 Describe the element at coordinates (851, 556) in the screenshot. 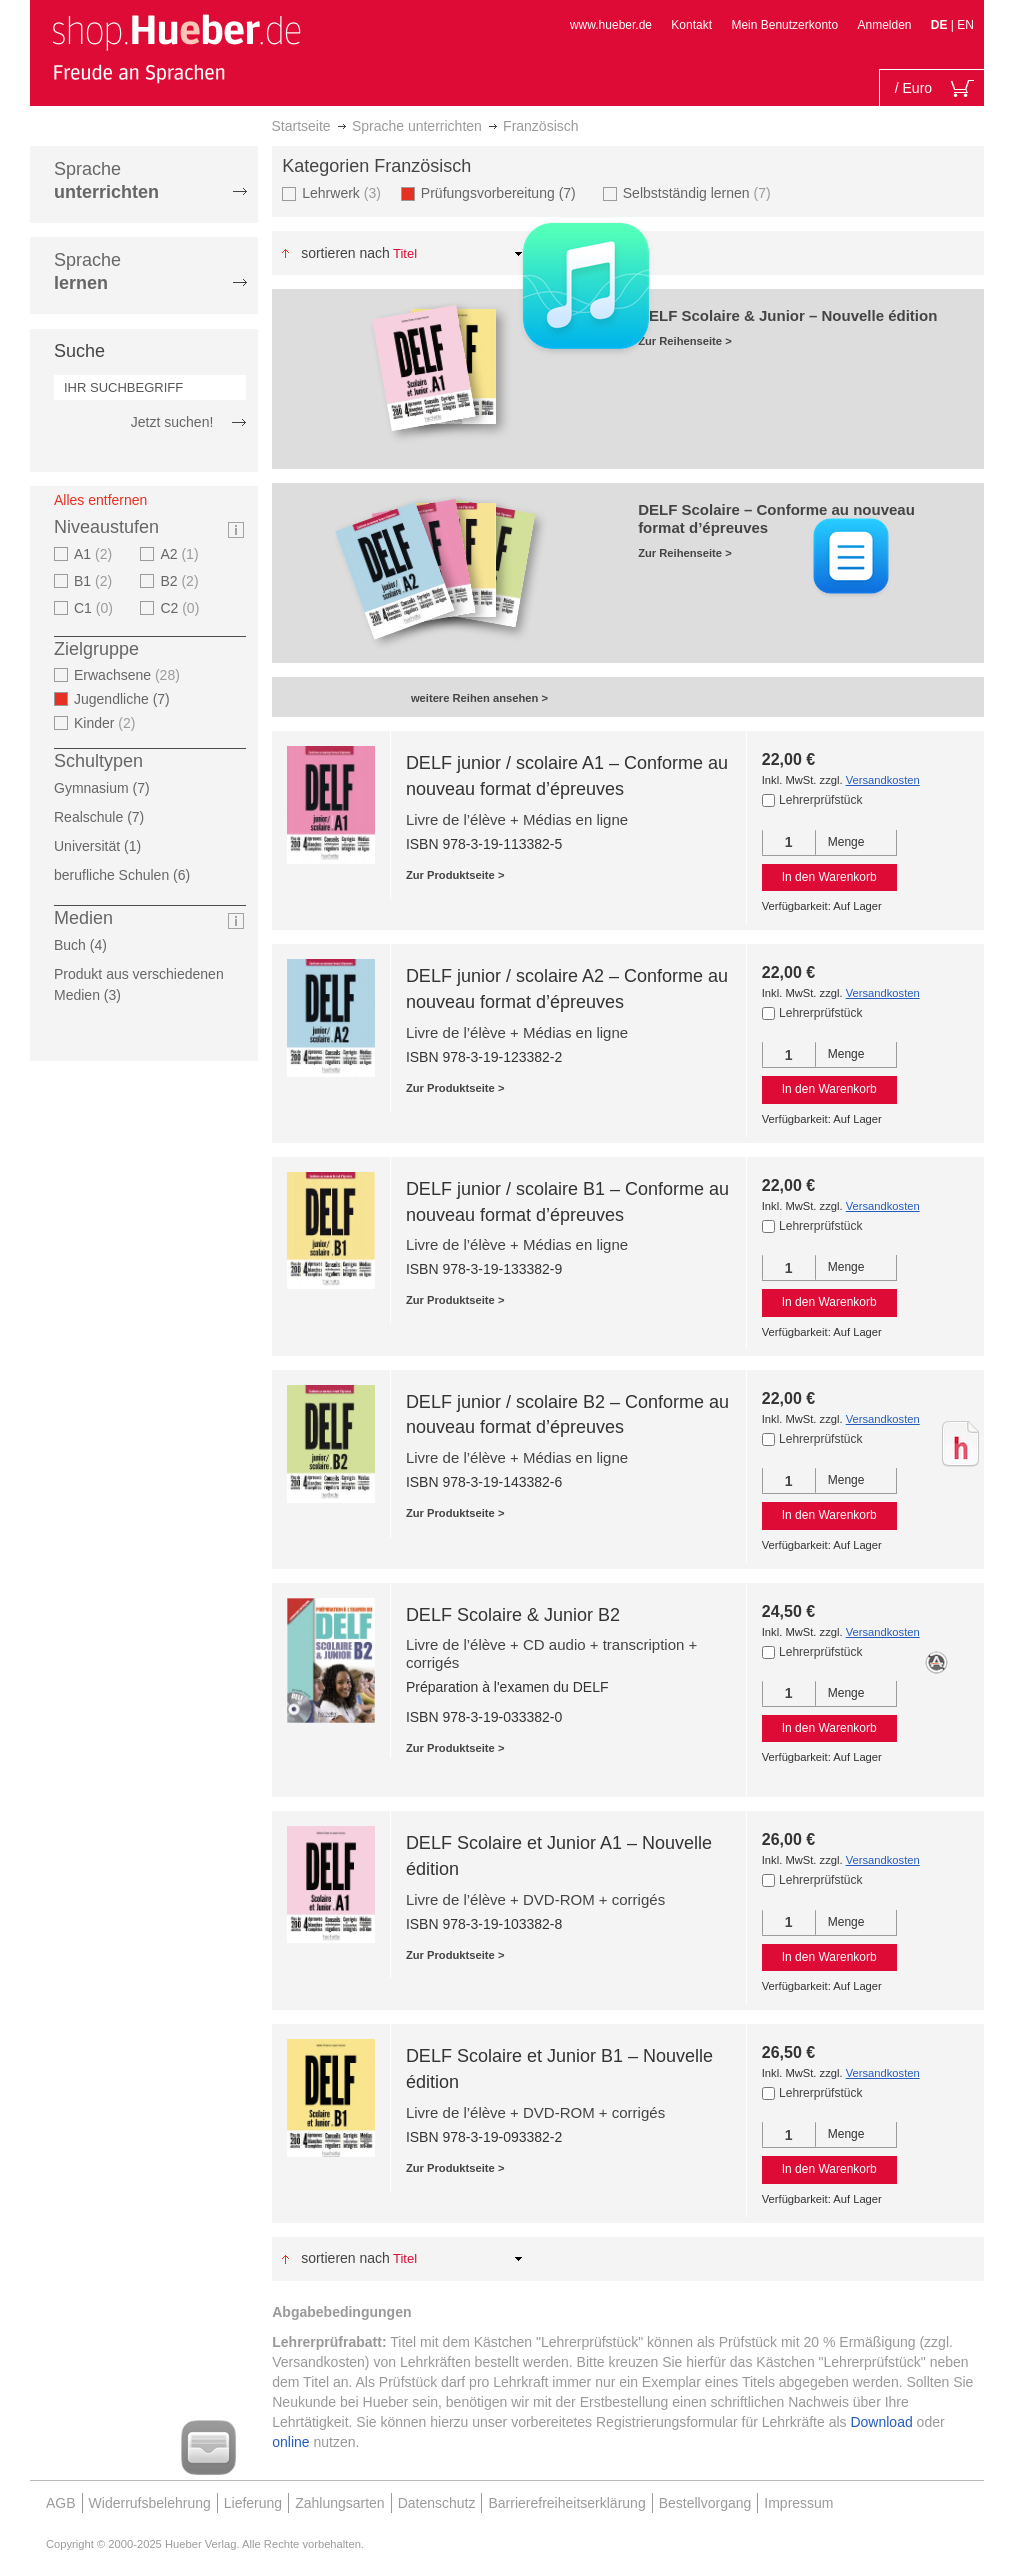

I see `open notes or documents app` at that location.